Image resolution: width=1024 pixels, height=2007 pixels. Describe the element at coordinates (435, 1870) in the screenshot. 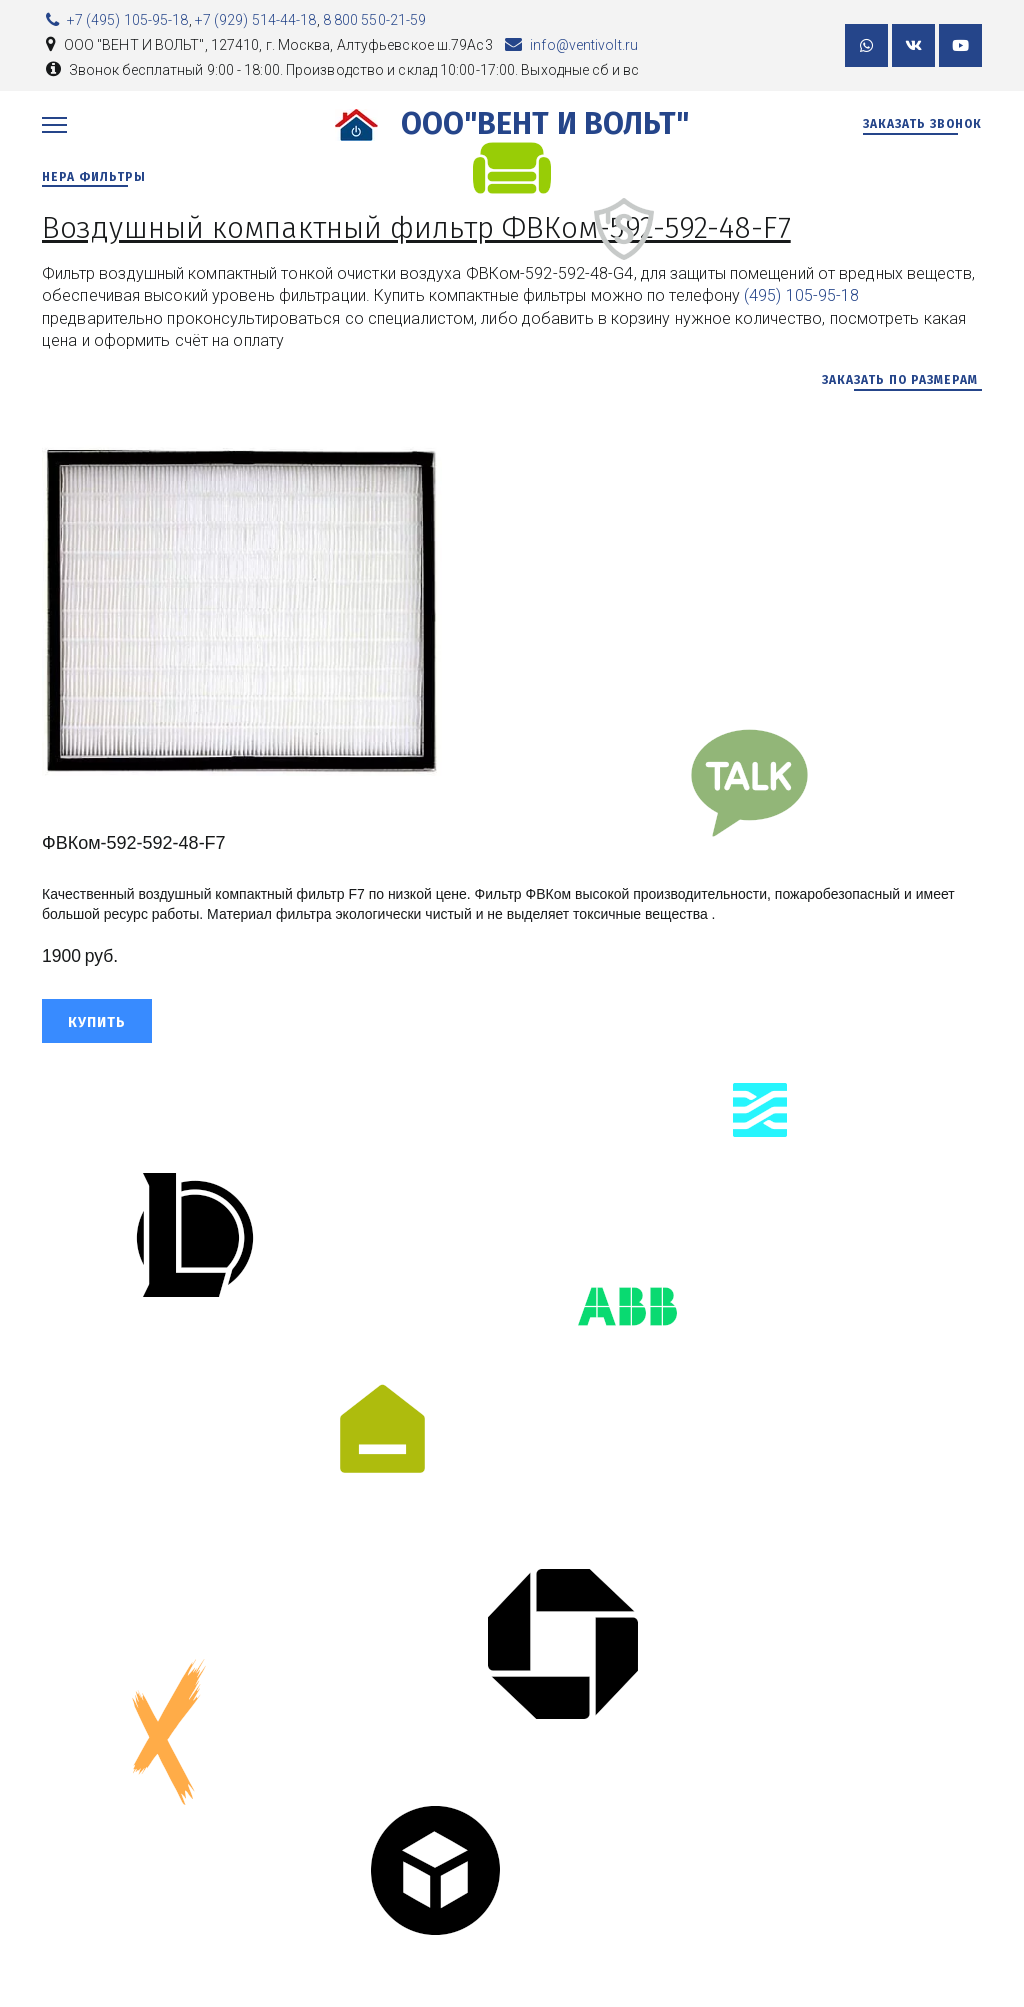

I see `open sketchfab to view 3d models` at that location.